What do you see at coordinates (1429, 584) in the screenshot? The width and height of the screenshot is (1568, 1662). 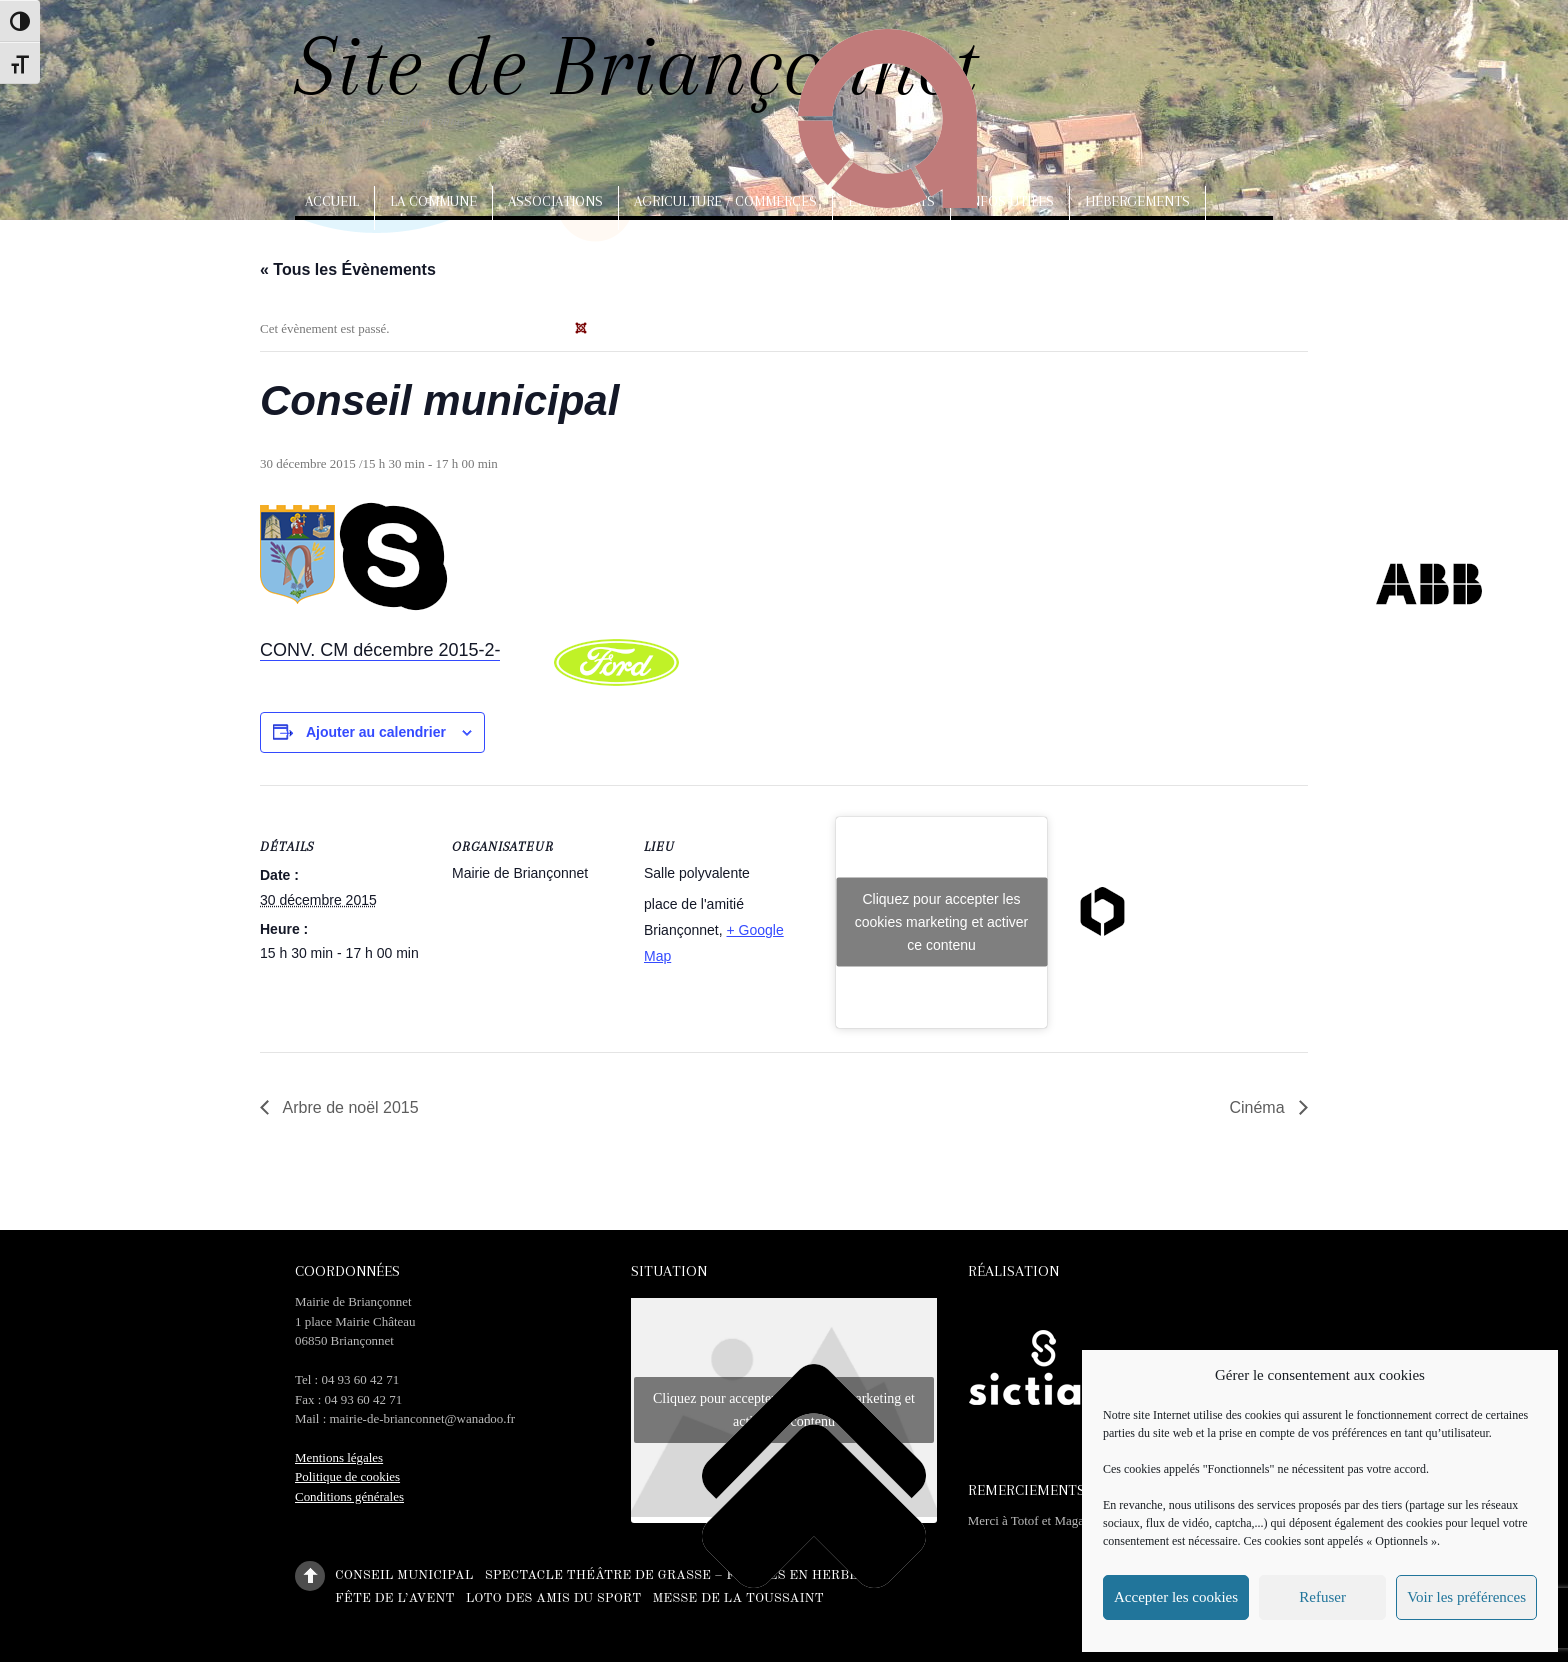 I see `ABB company logo` at bounding box center [1429, 584].